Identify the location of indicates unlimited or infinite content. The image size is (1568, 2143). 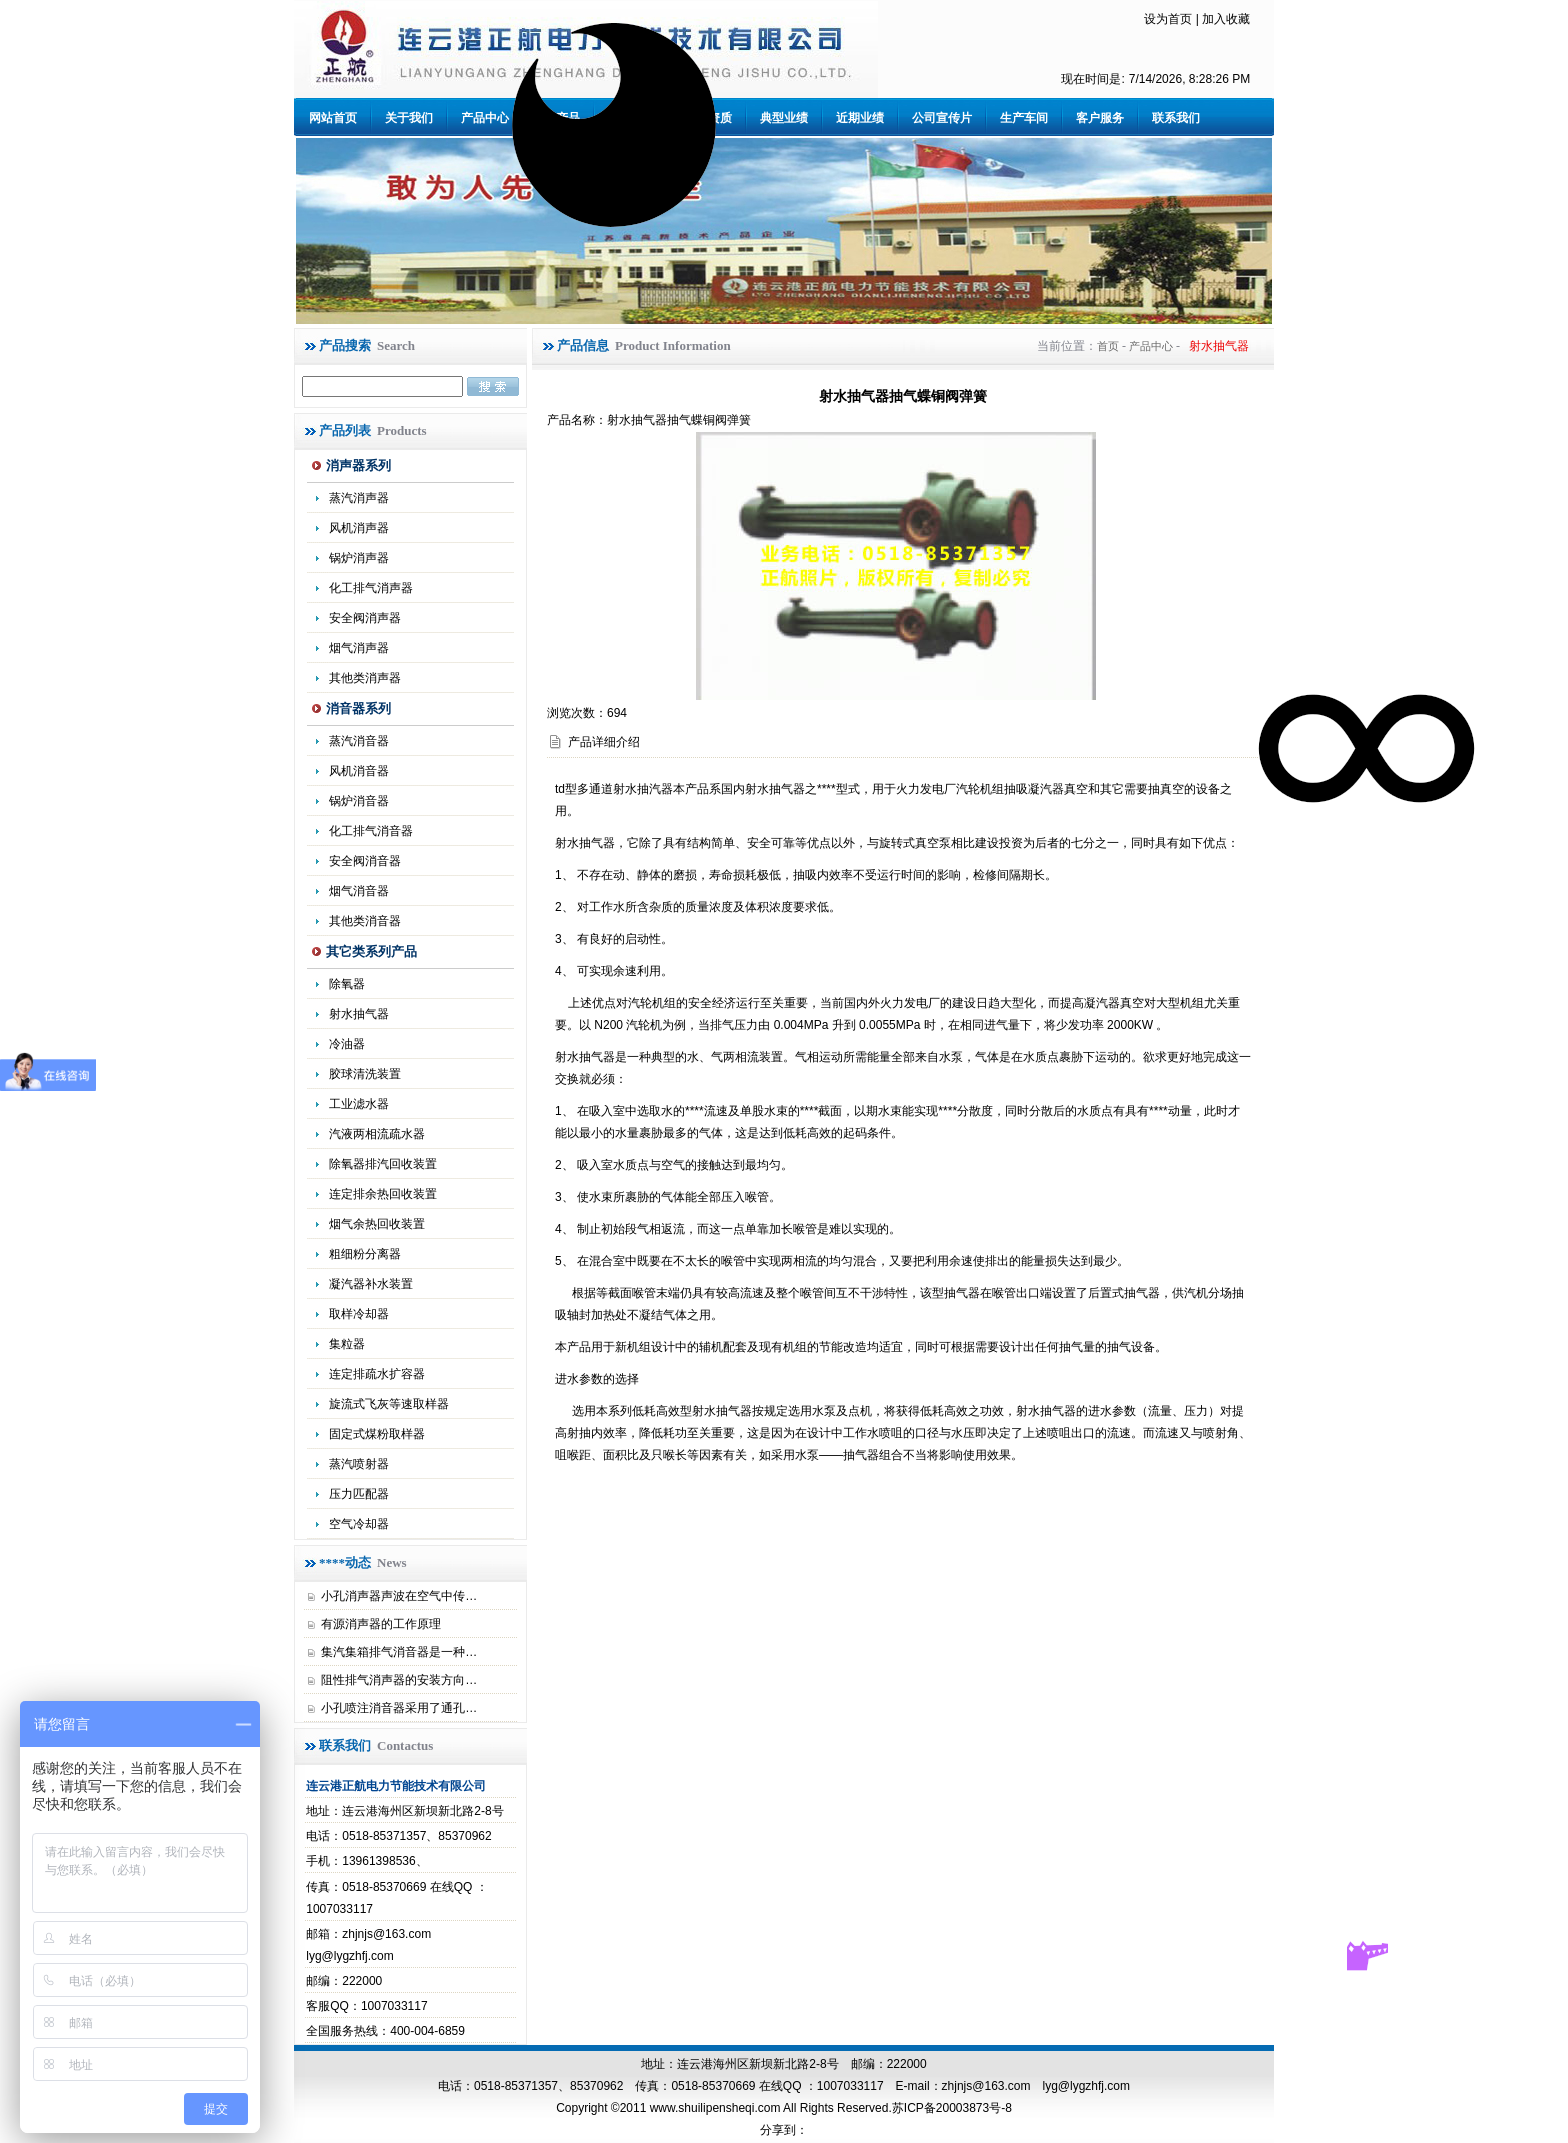
(1366, 748).